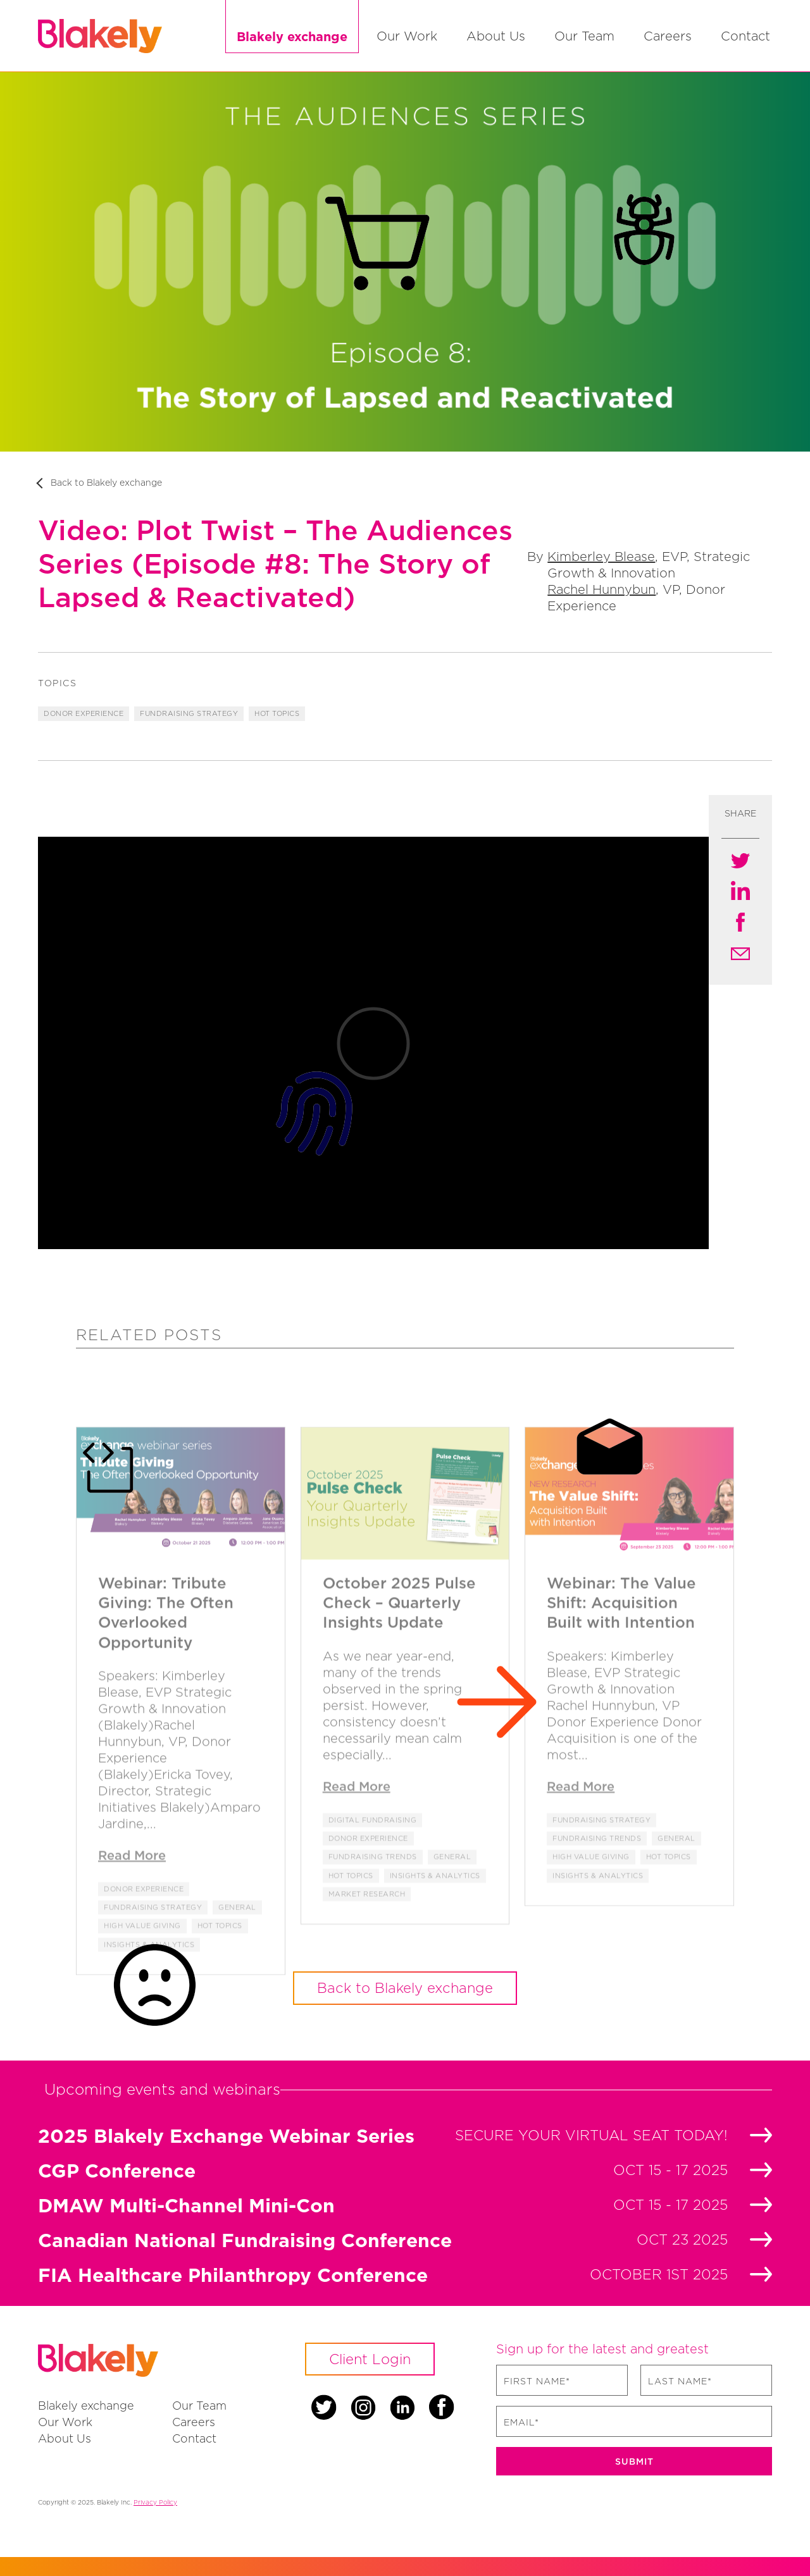 The width and height of the screenshot is (810, 2576). Describe the element at coordinates (316, 1113) in the screenshot. I see `authenticate with fingerprint` at that location.